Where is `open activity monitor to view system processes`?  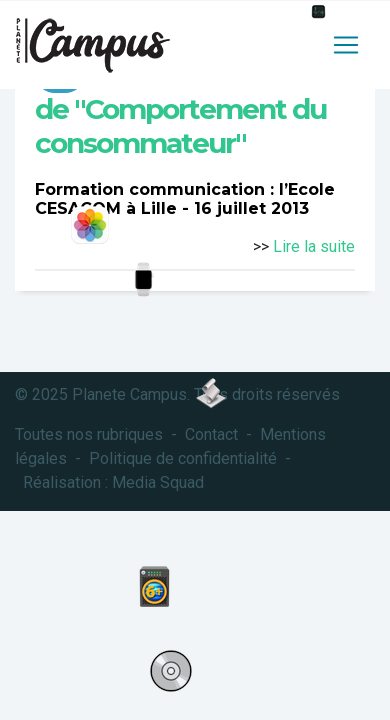 open activity monitor to view system processes is located at coordinates (318, 11).